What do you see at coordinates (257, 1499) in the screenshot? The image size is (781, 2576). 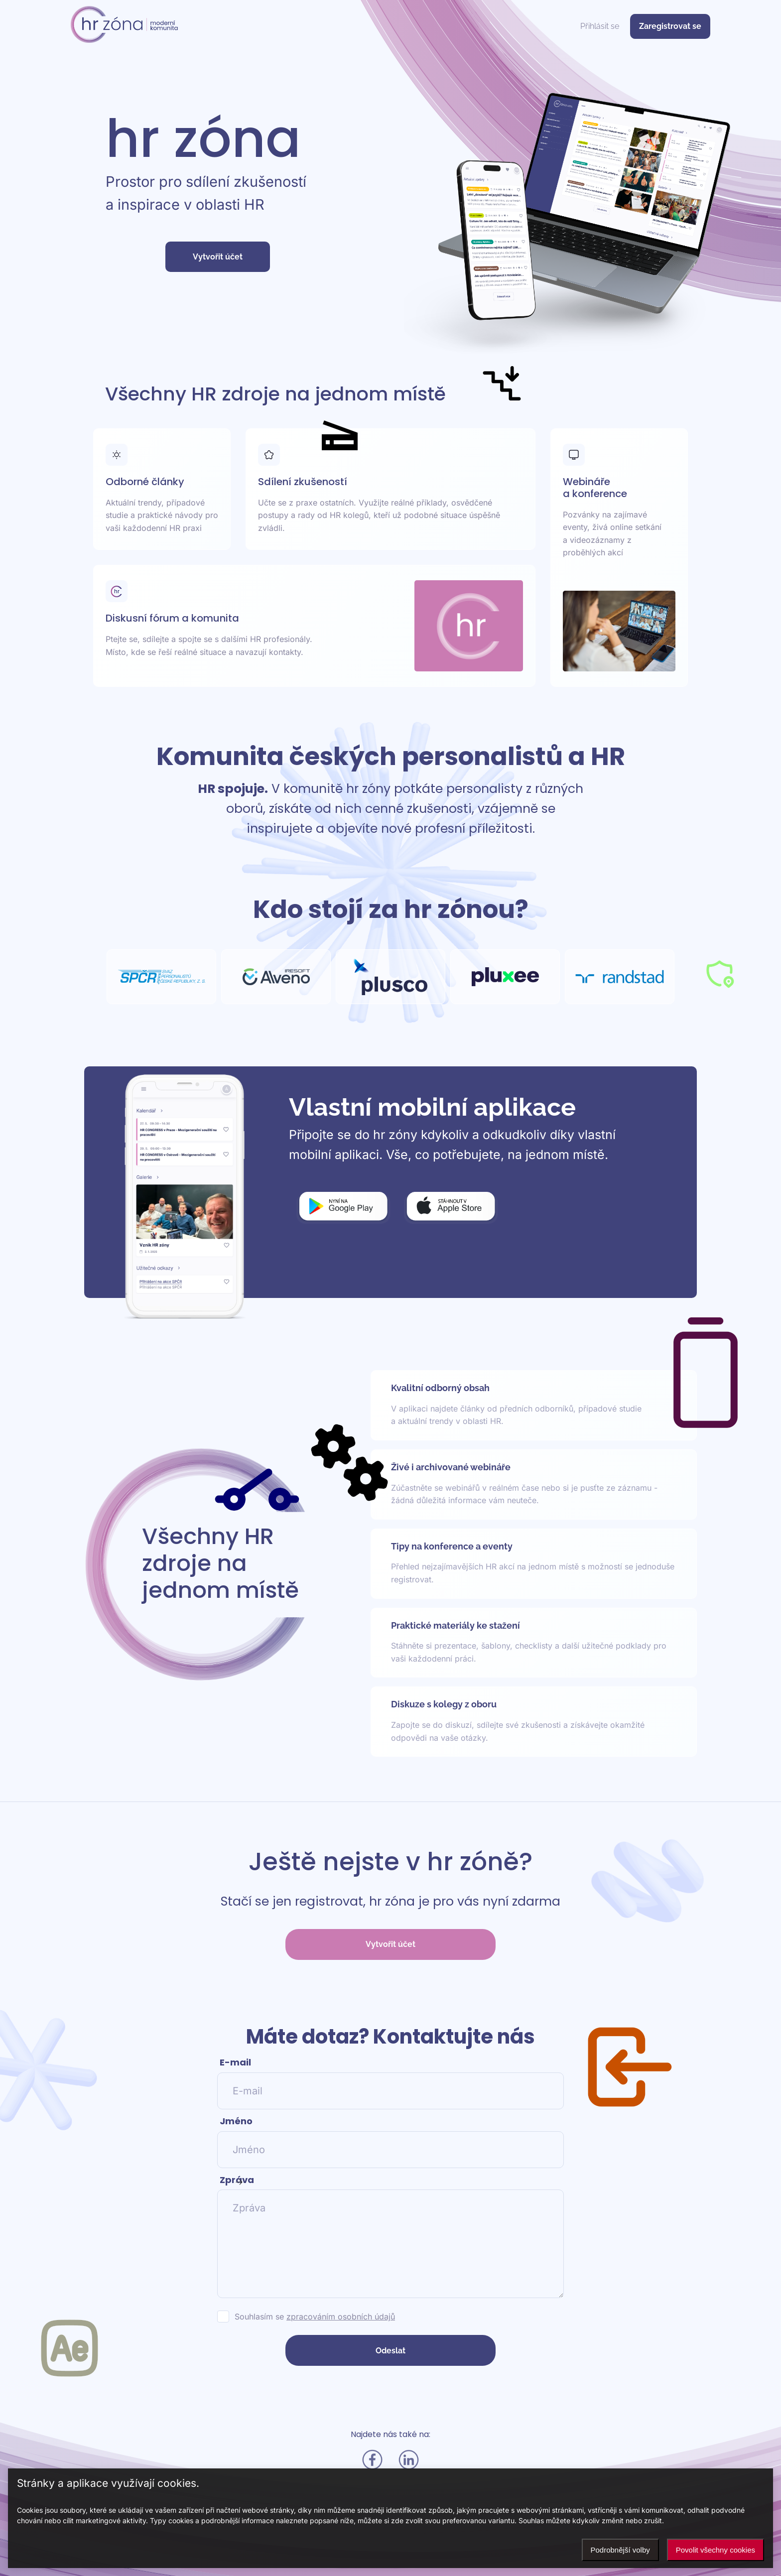 I see `indicates circuit is disconnected or open` at bounding box center [257, 1499].